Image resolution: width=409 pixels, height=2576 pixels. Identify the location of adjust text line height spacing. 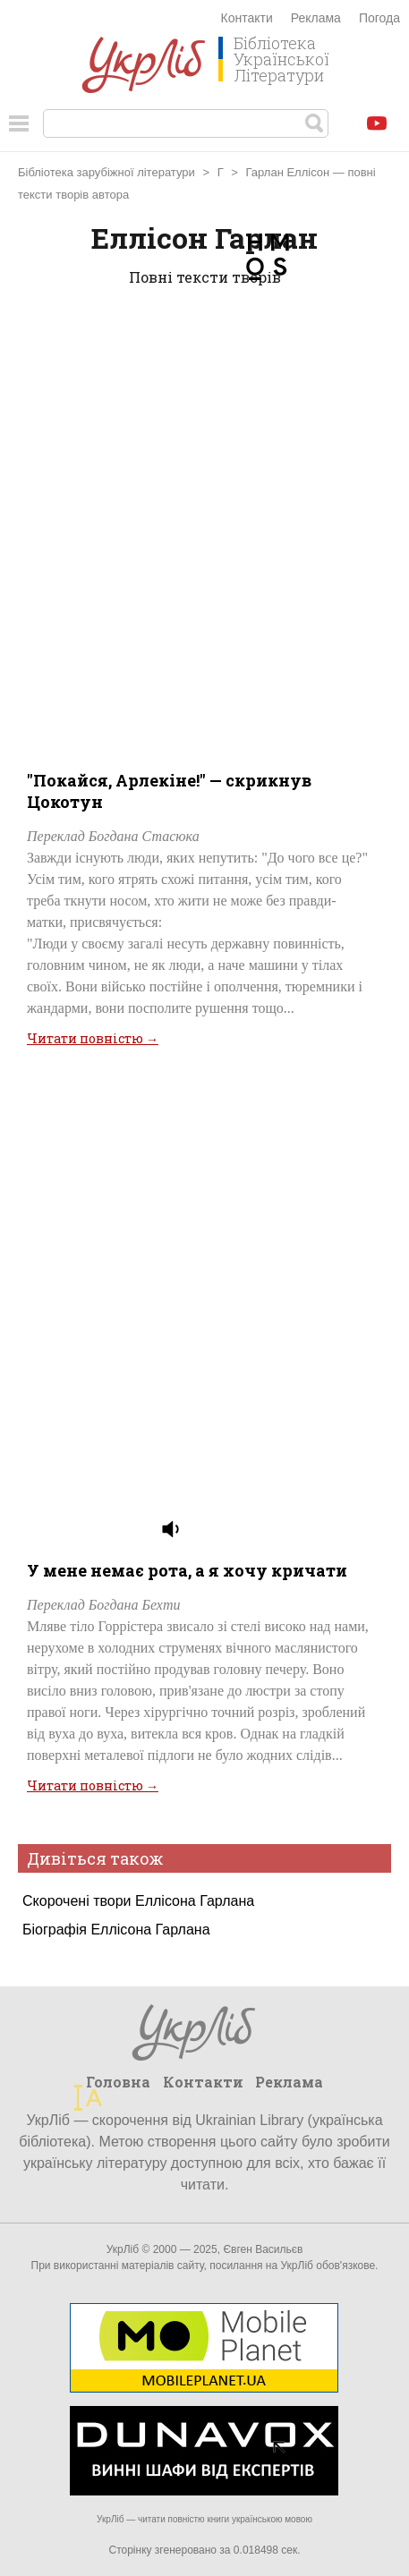
(88, 2097).